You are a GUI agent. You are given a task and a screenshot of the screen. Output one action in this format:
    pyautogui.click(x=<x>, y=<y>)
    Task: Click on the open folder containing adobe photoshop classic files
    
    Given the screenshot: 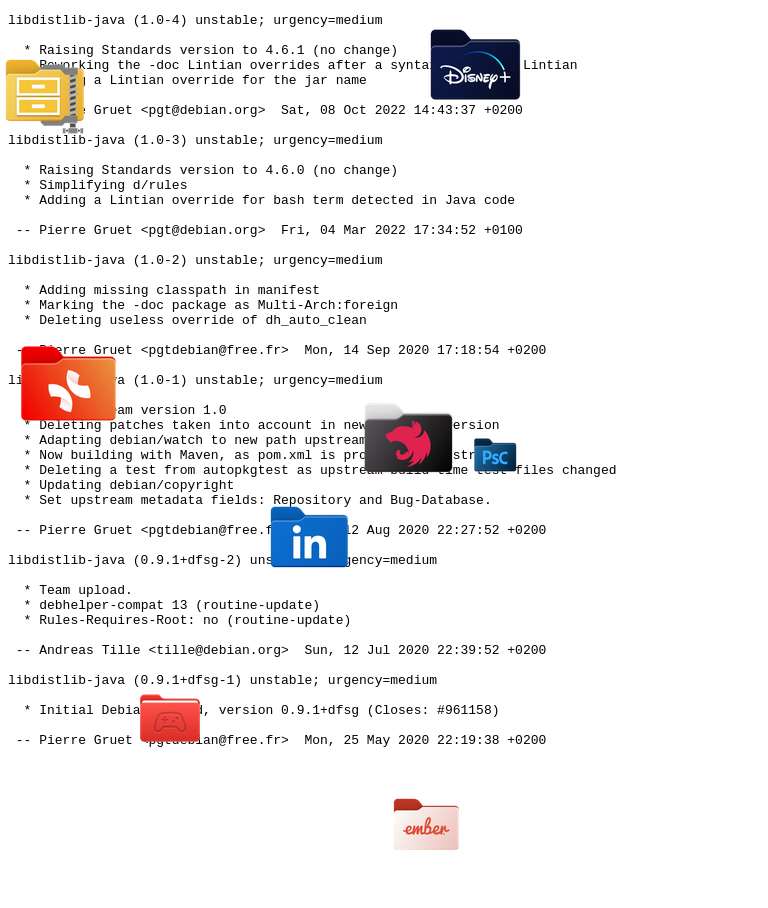 What is the action you would take?
    pyautogui.click(x=495, y=456)
    